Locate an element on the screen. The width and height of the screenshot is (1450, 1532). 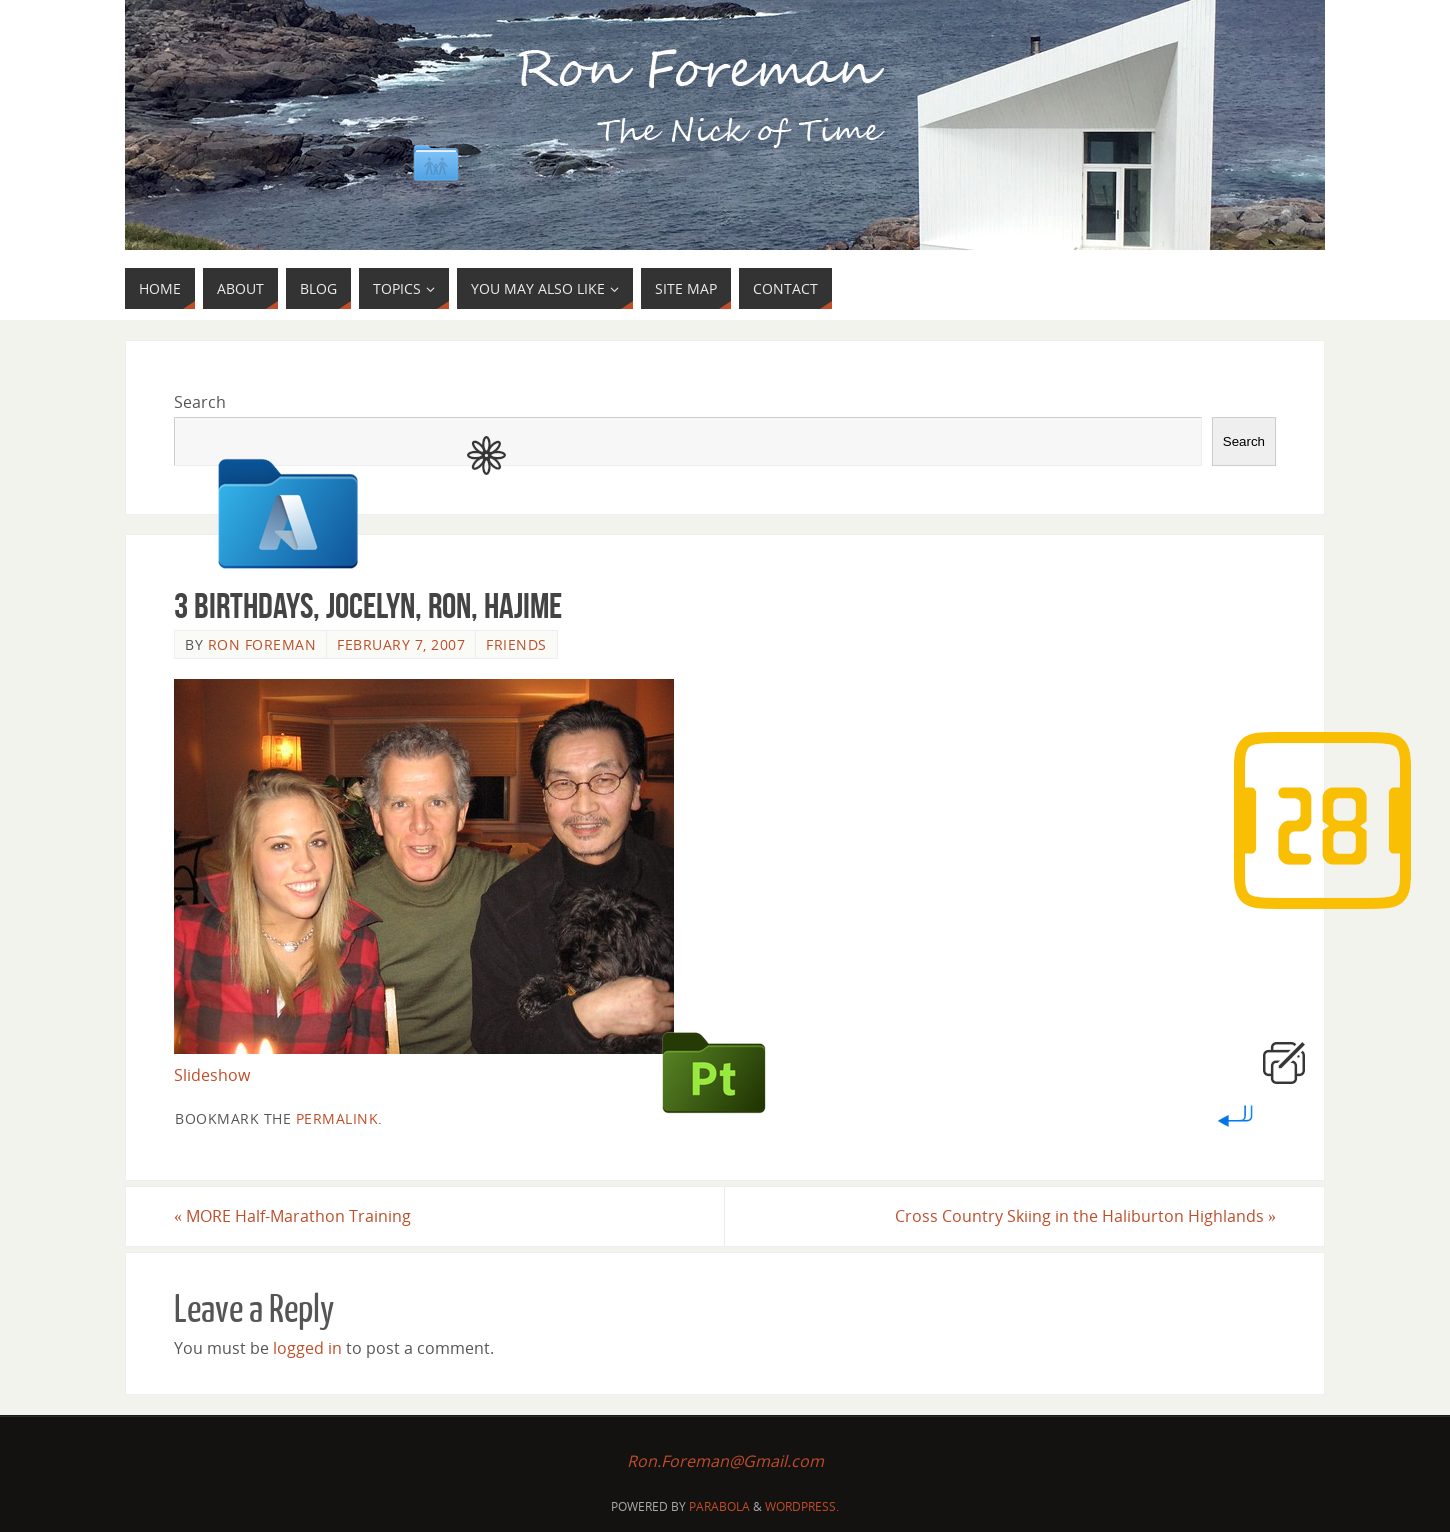
open budgie window shuffler workspace manager is located at coordinates (486, 455).